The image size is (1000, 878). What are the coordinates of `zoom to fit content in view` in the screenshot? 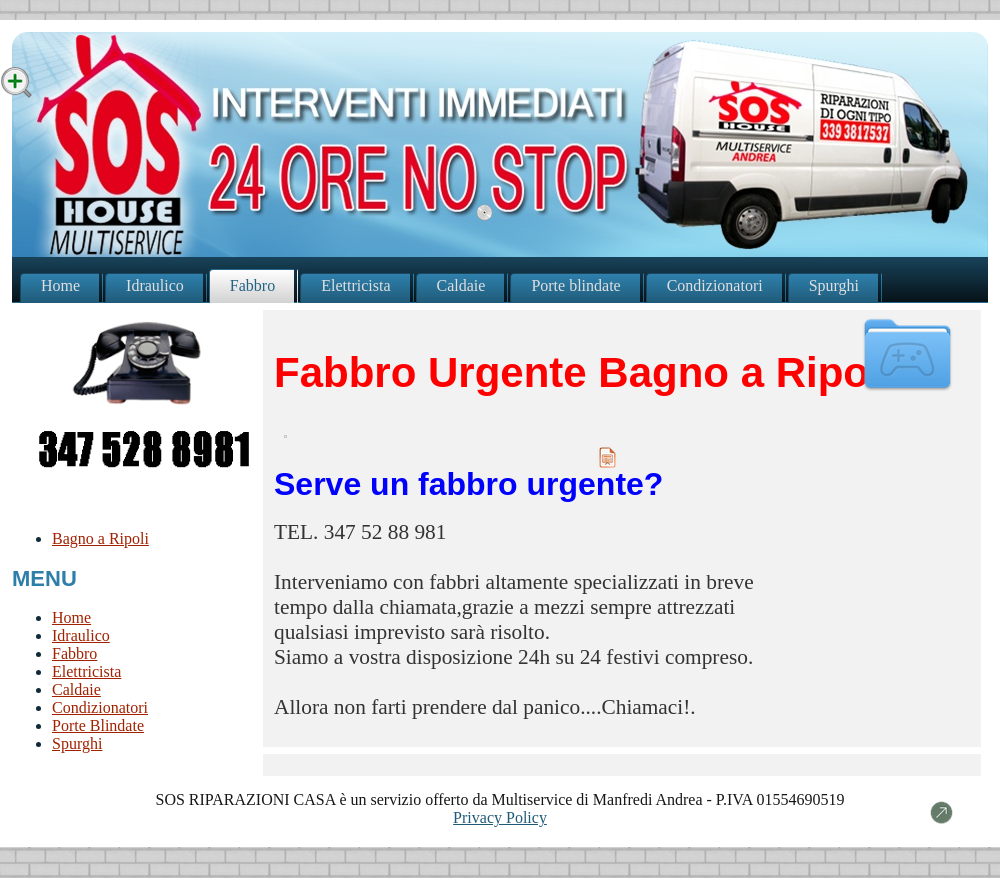 It's located at (16, 82).